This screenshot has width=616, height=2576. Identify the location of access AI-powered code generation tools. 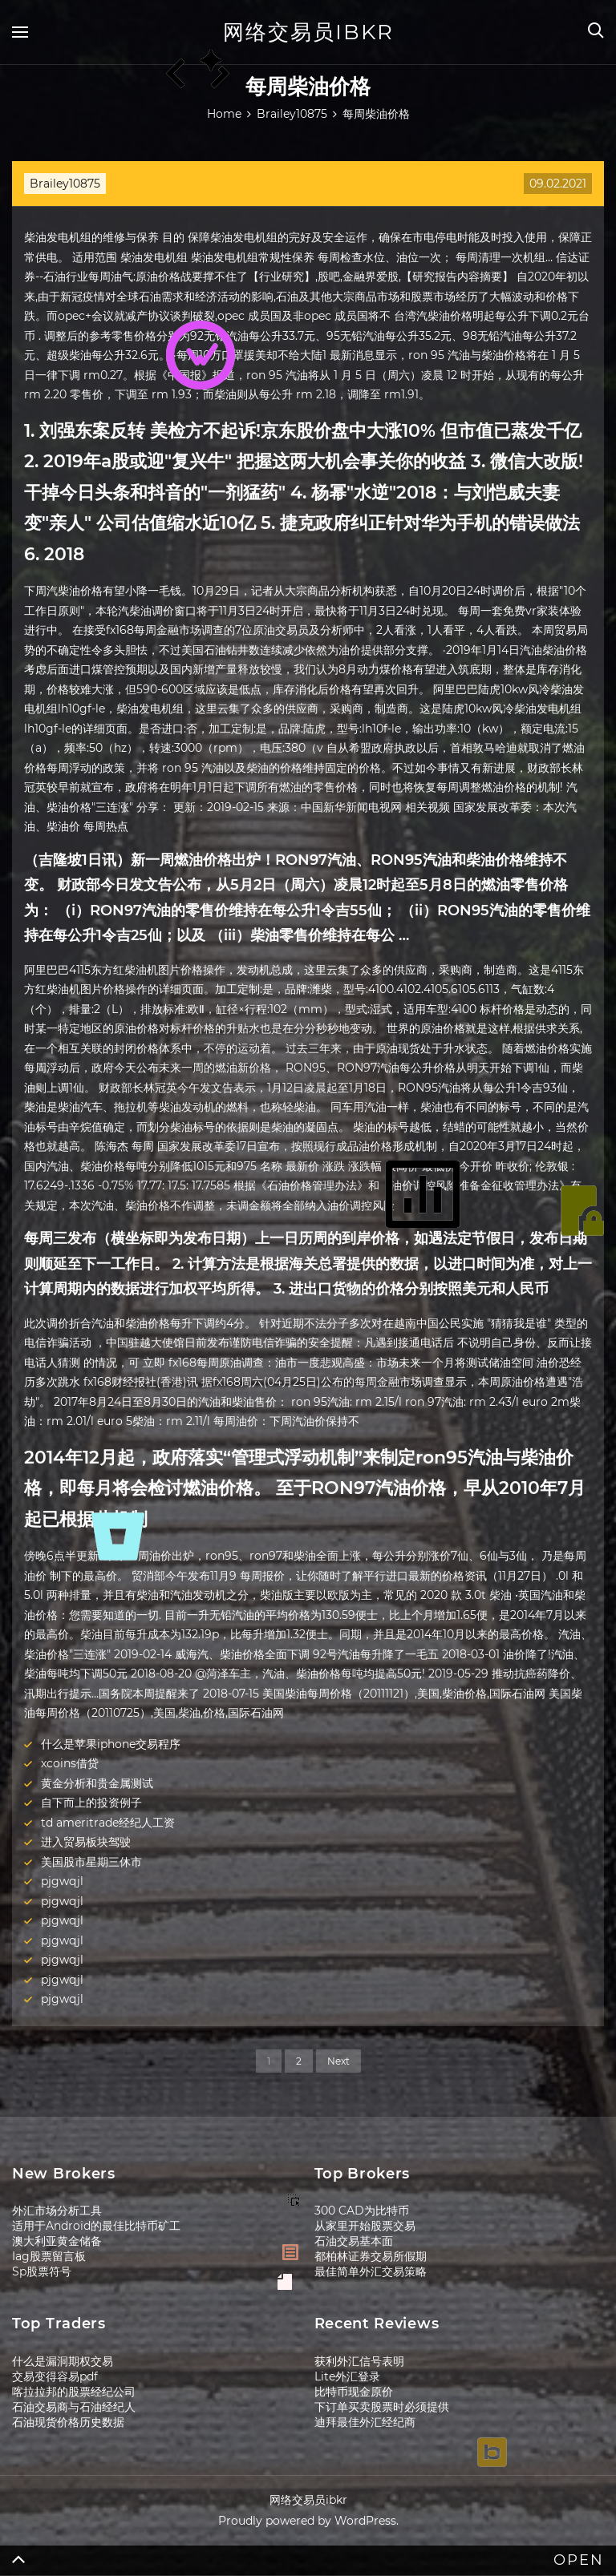
(197, 73).